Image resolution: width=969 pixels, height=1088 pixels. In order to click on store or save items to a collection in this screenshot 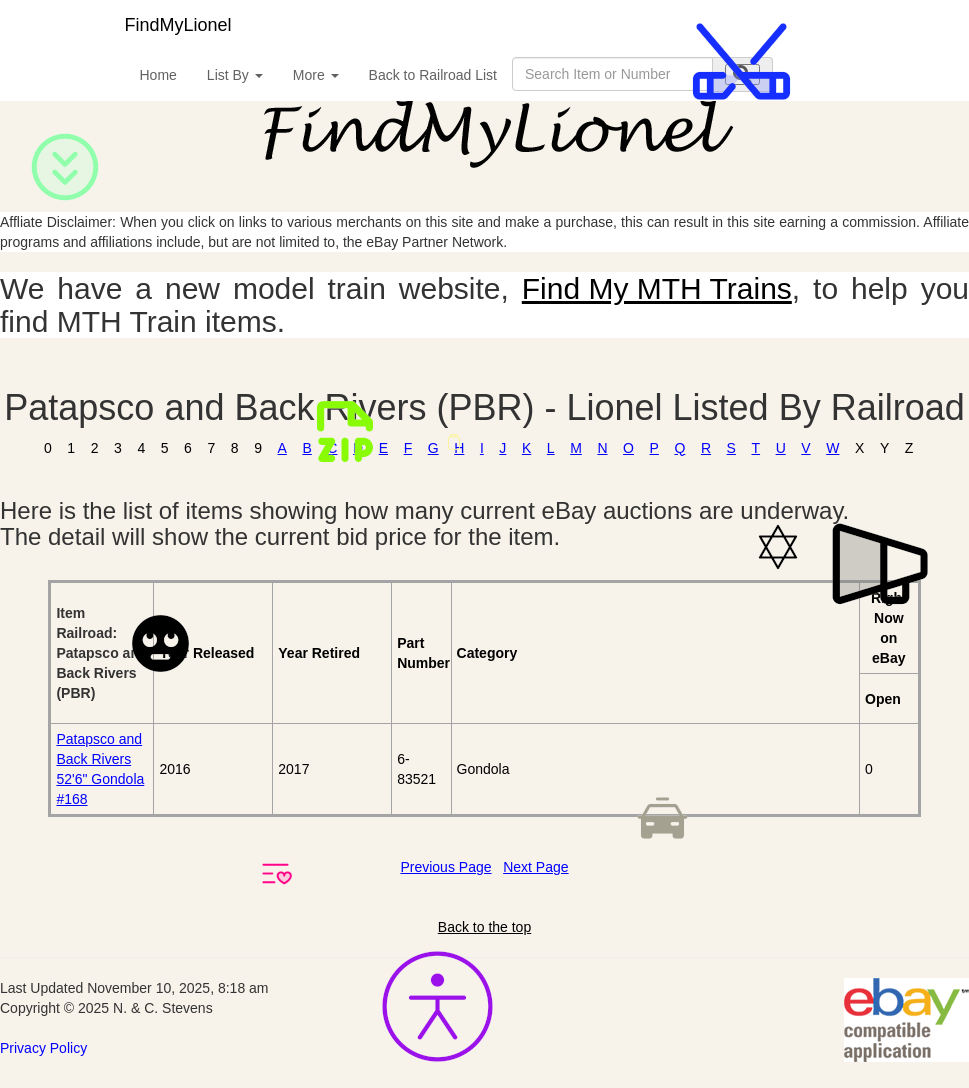, I will do `click(454, 442)`.